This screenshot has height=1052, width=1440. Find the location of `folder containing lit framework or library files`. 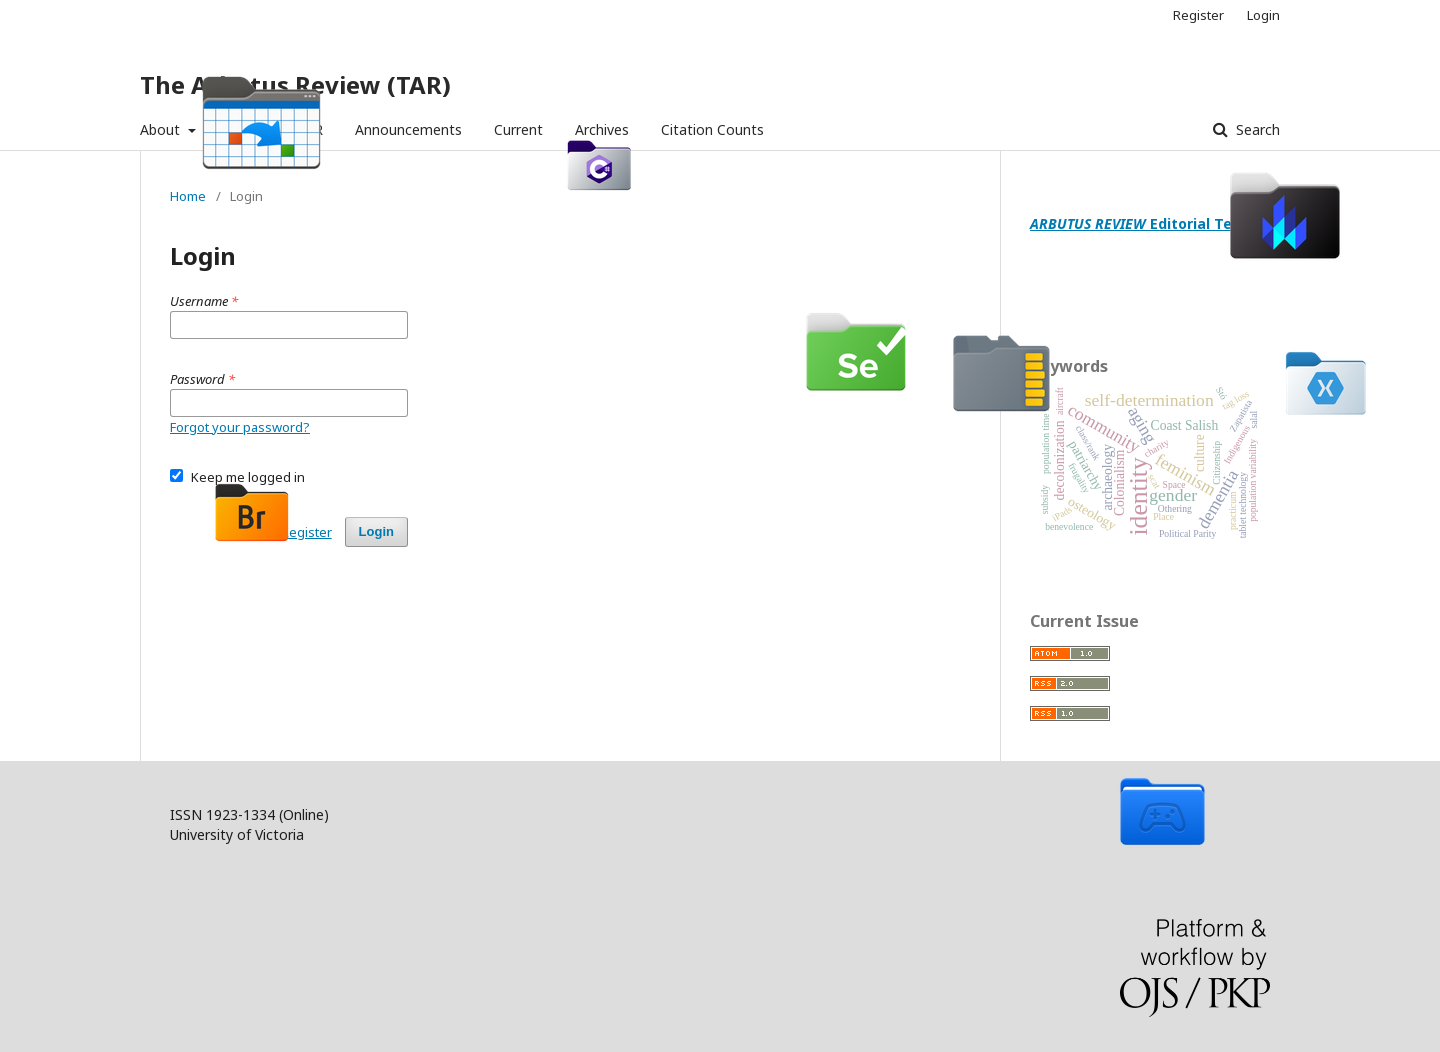

folder containing lit framework or library files is located at coordinates (1284, 218).